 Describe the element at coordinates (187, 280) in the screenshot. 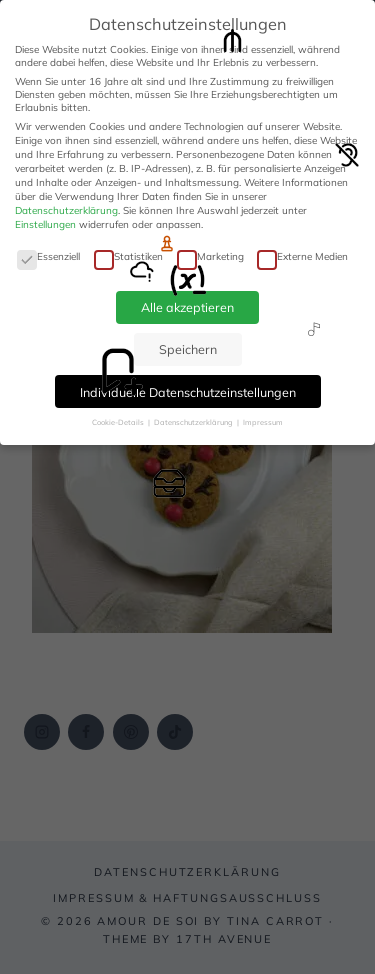

I see `remove a variable from an equation or formula` at that location.